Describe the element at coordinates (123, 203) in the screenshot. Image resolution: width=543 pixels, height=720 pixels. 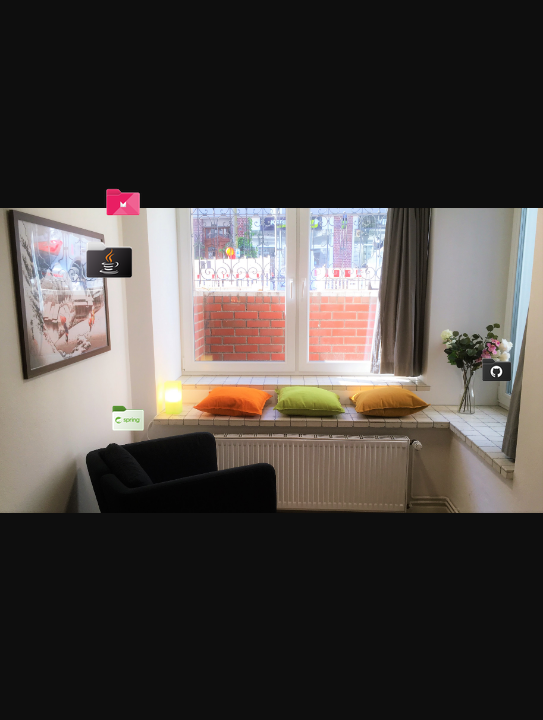
I see `open android marshmallow system folder` at that location.